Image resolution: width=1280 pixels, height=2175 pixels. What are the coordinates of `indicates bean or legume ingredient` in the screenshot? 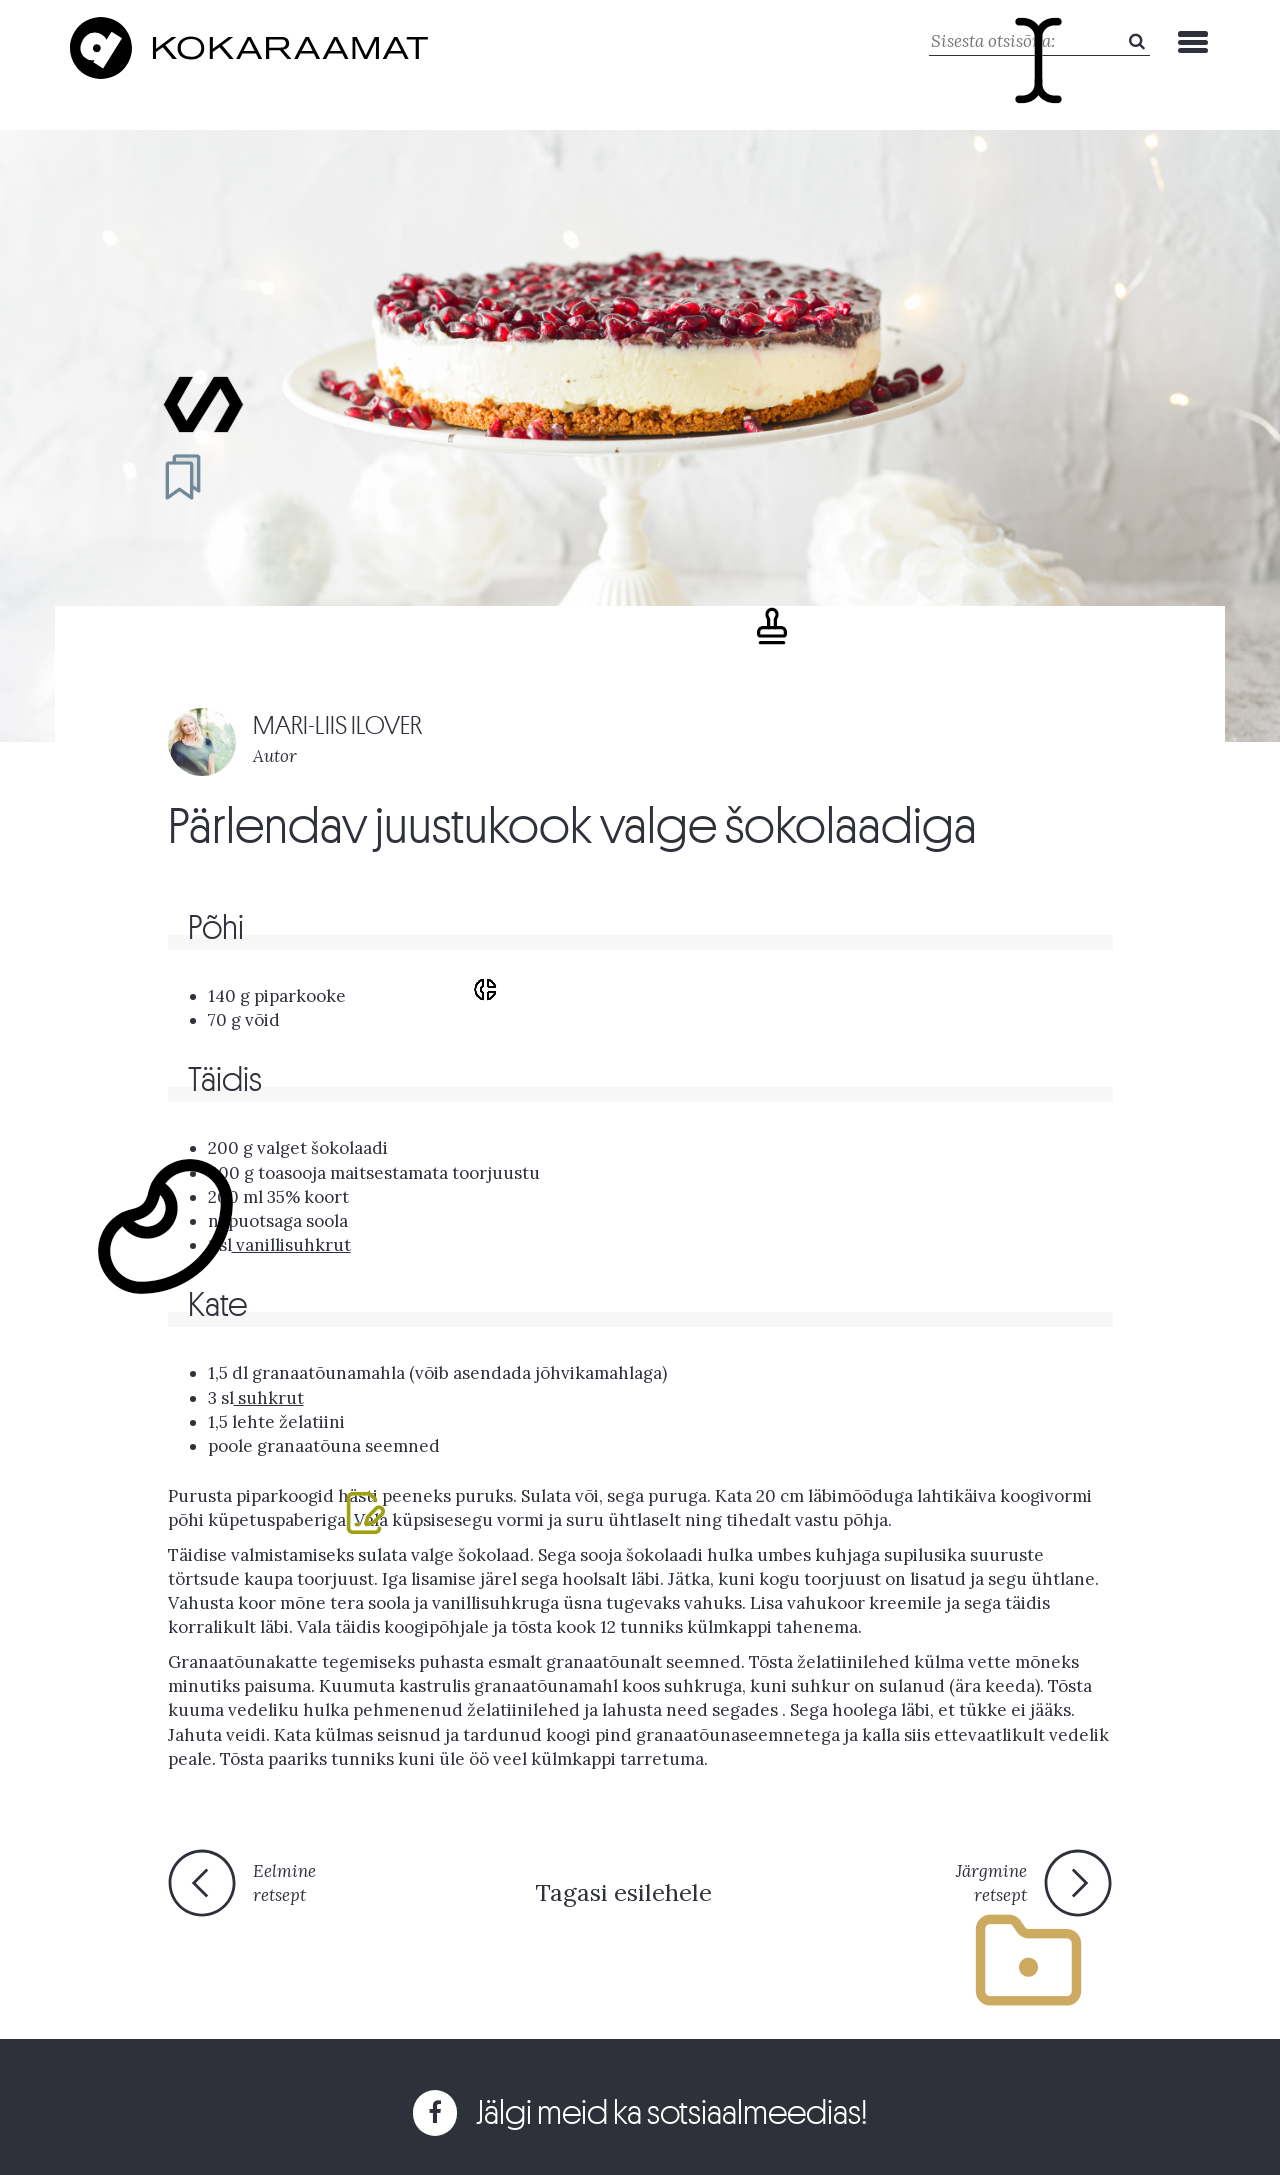 It's located at (165, 1226).